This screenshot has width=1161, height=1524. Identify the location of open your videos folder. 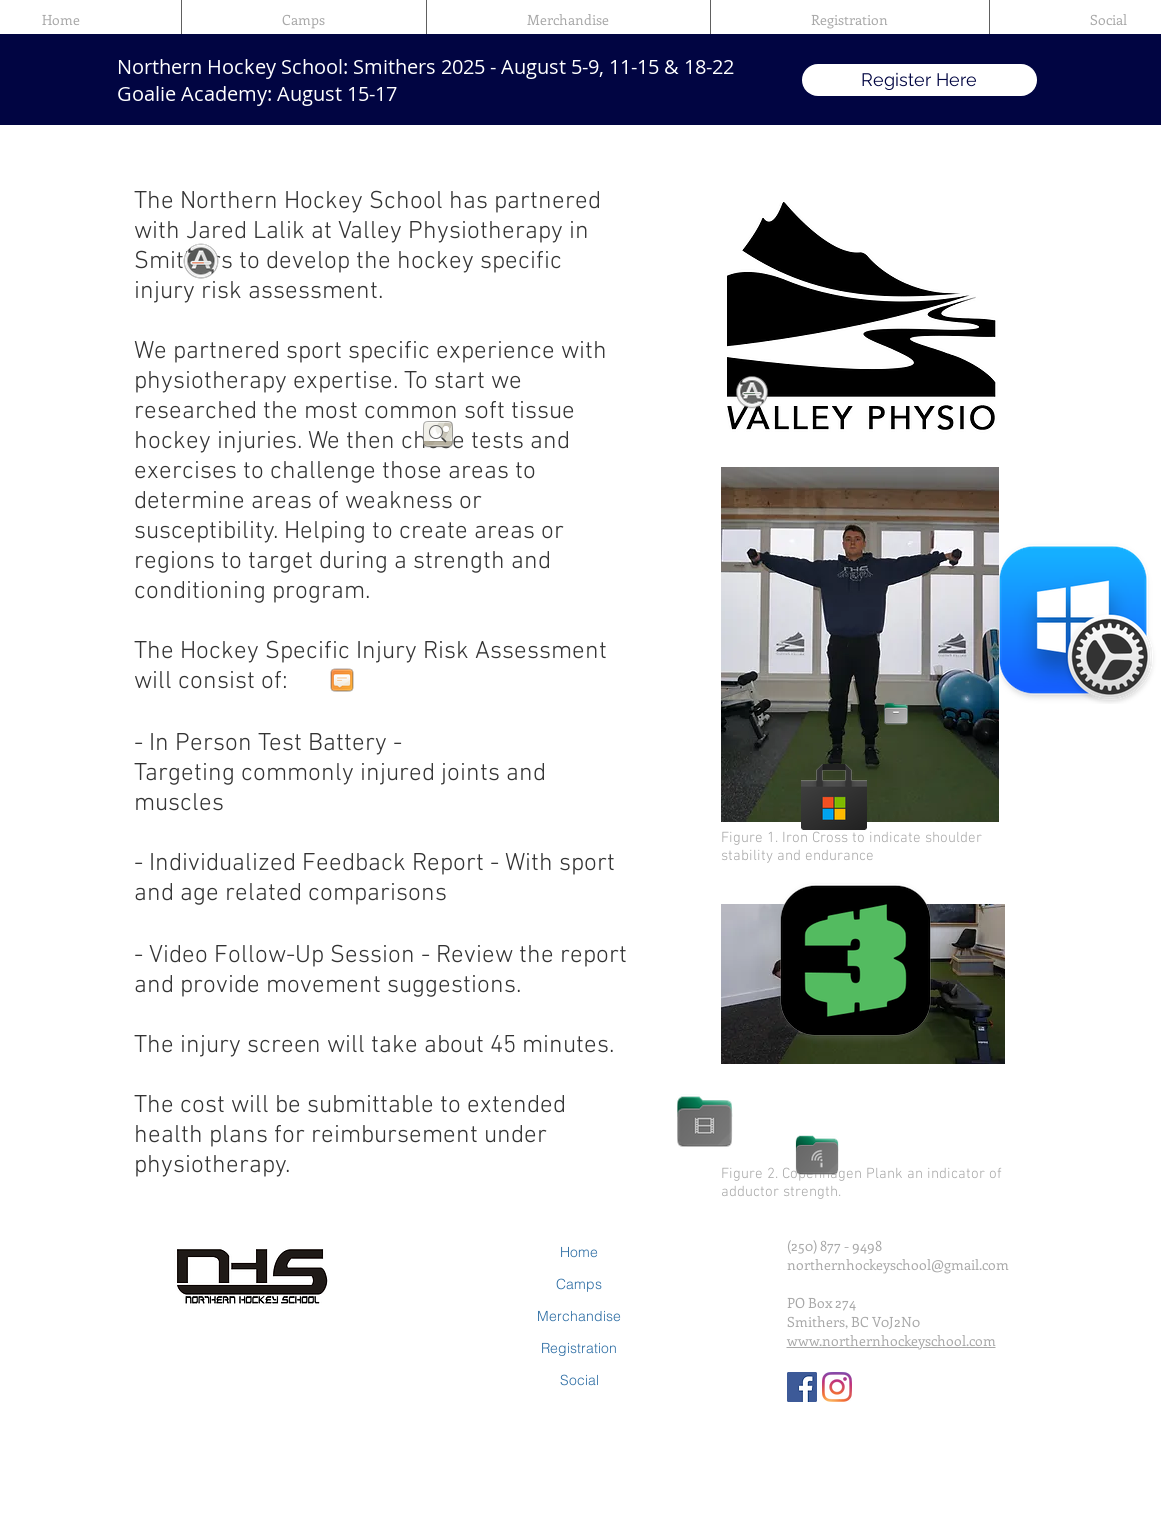
(704, 1121).